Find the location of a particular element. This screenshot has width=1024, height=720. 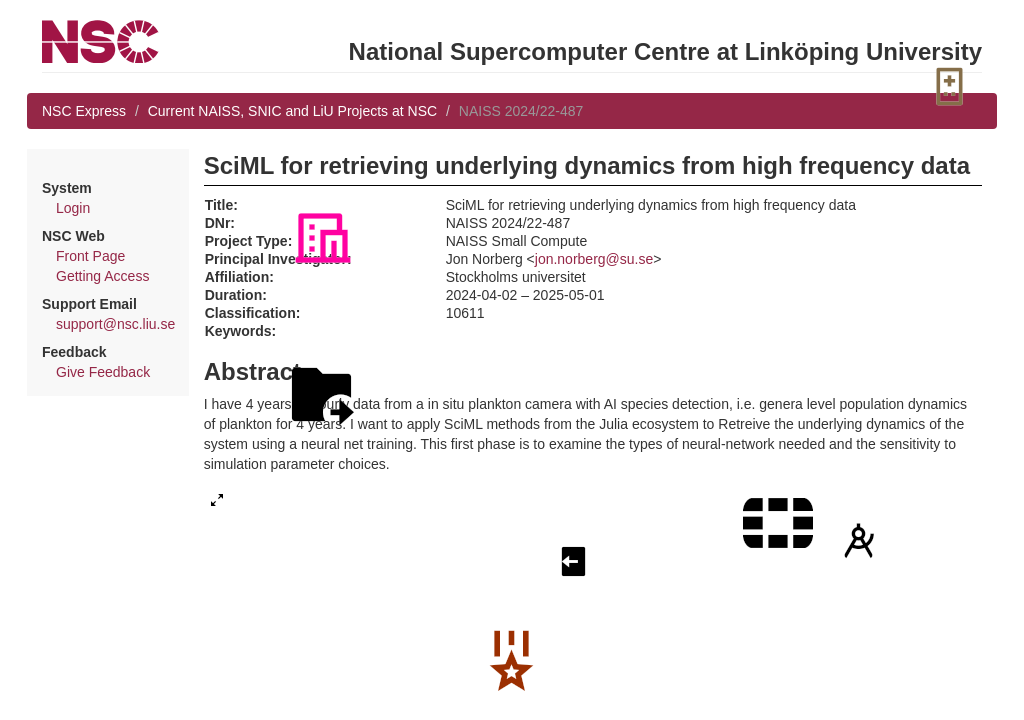

view achievements or awards is located at coordinates (511, 659).